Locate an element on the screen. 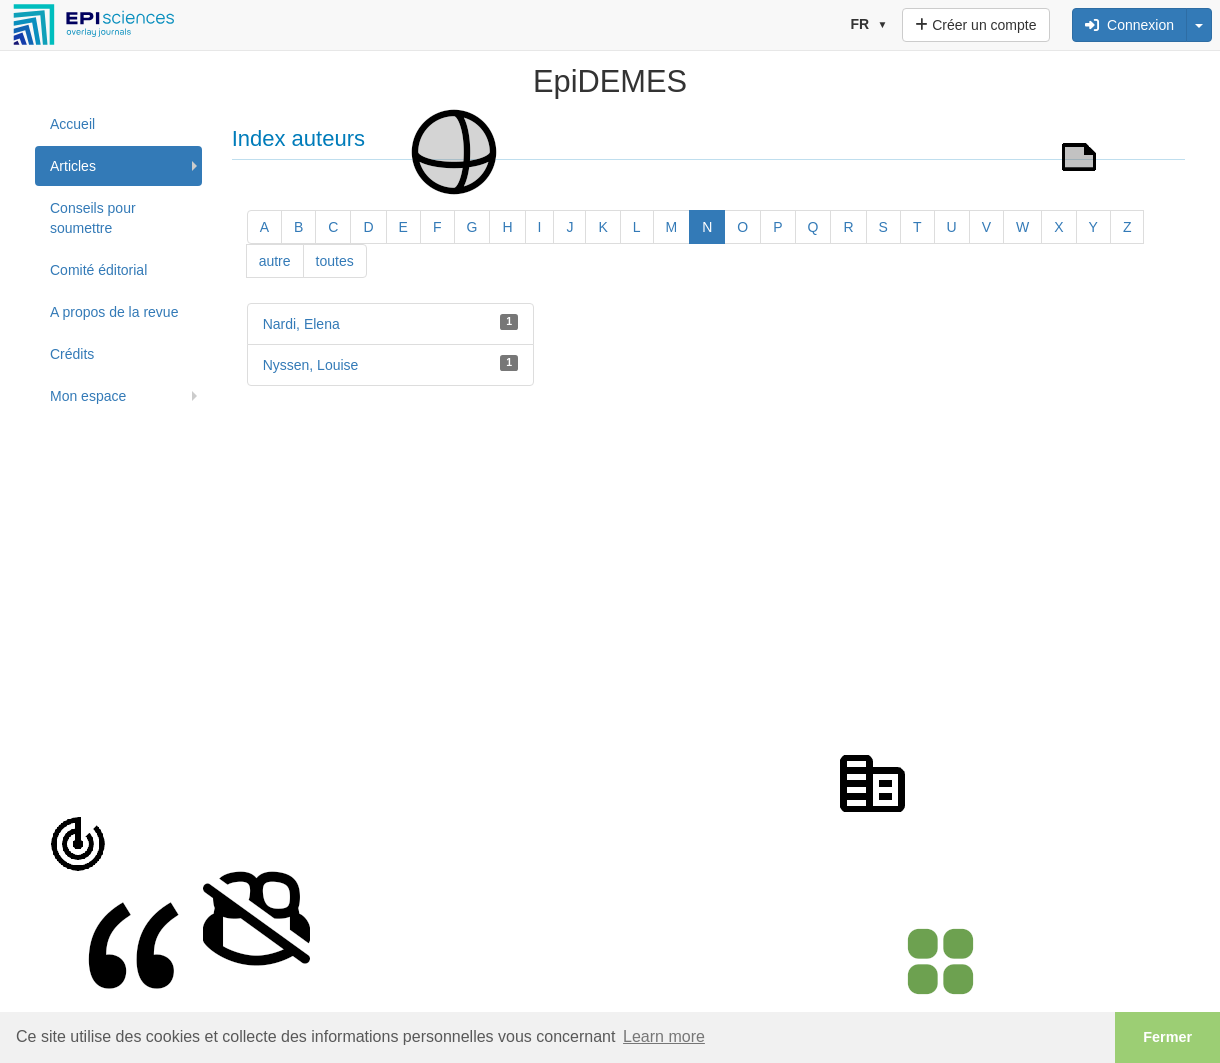  insert a block quote is located at coordinates (136, 945).